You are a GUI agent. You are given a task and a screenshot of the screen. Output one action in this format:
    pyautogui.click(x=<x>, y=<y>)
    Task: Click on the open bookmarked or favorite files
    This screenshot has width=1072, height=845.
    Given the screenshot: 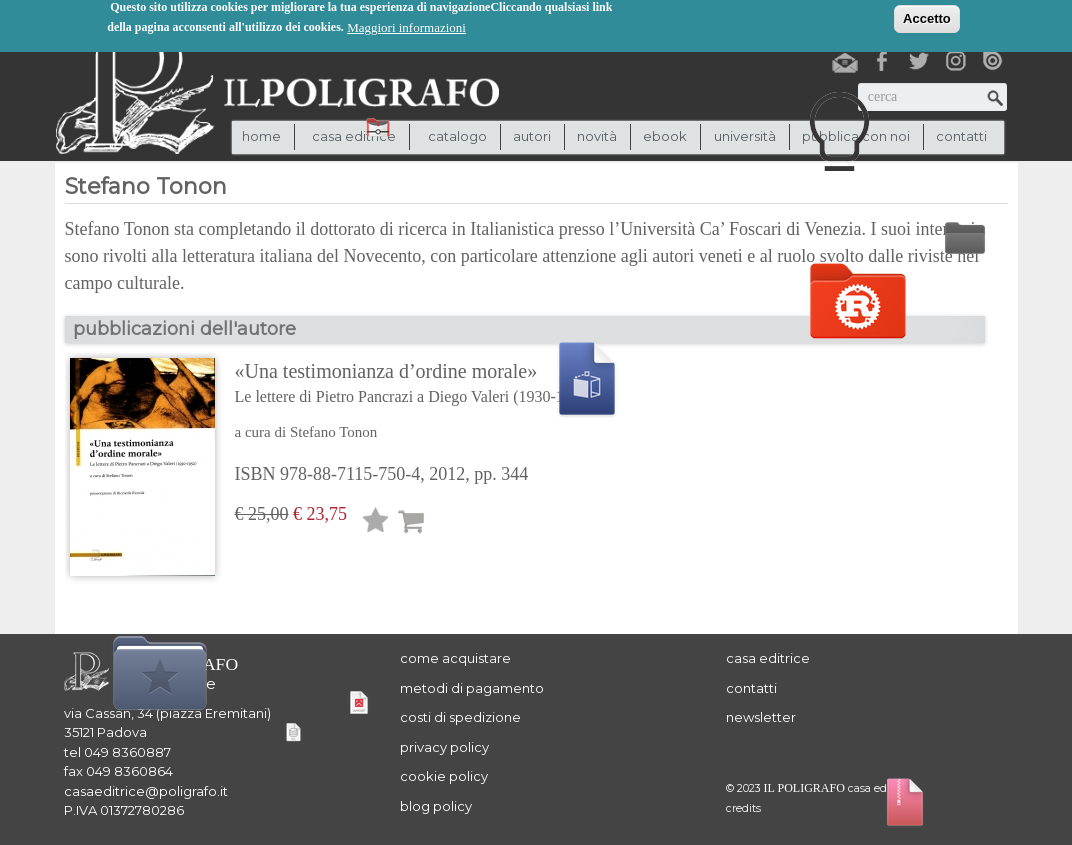 What is the action you would take?
    pyautogui.click(x=160, y=673)
    